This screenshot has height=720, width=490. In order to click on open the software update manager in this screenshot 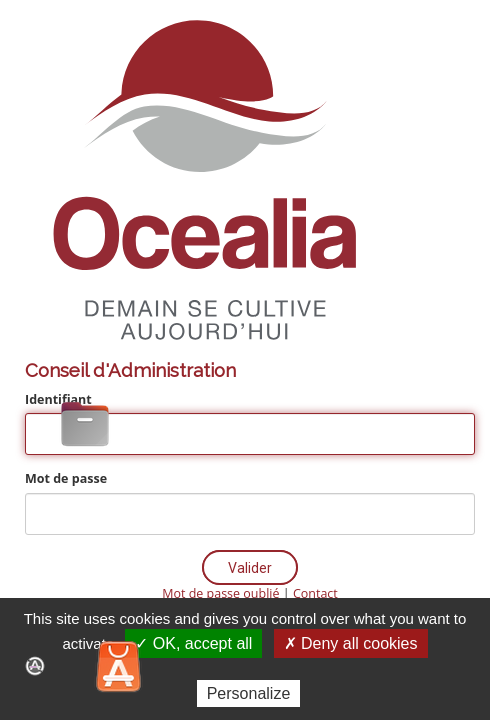, I will do `click(35, 666)`.